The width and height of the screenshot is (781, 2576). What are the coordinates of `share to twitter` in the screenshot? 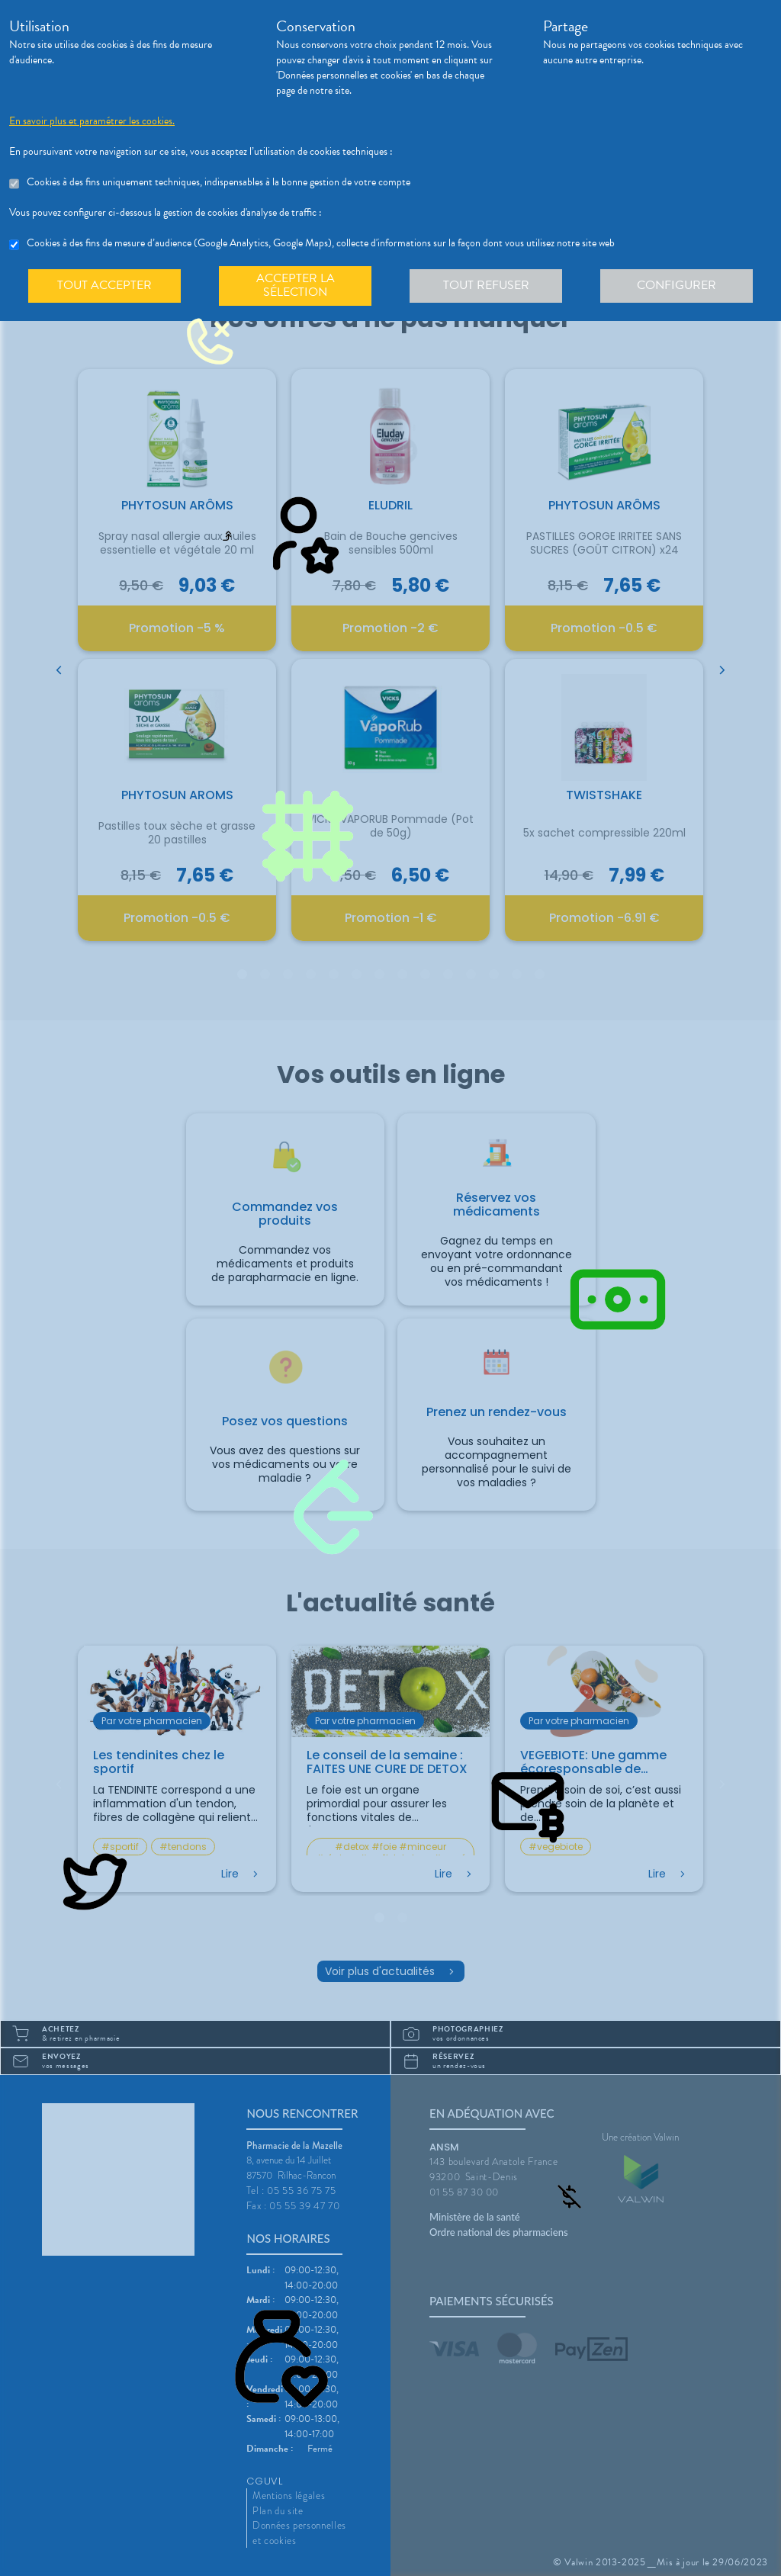 It's located at (95, 1881).